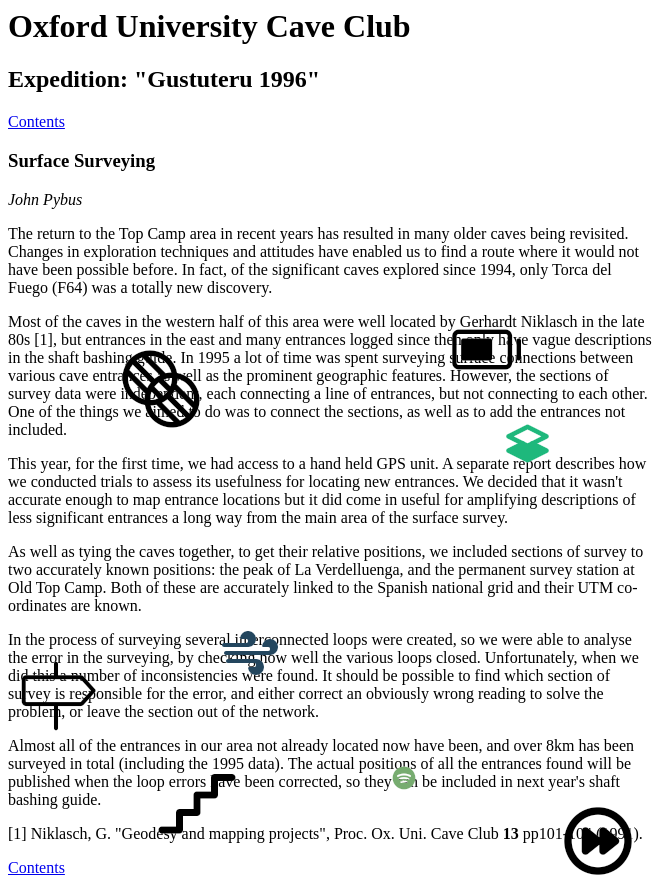 The height and width of the screenshot is (893, 662). What do you see at coordinates (197, 802) in the screenshot?
I see `indicates stairs or stairway access` at bounding box center [197, 802].